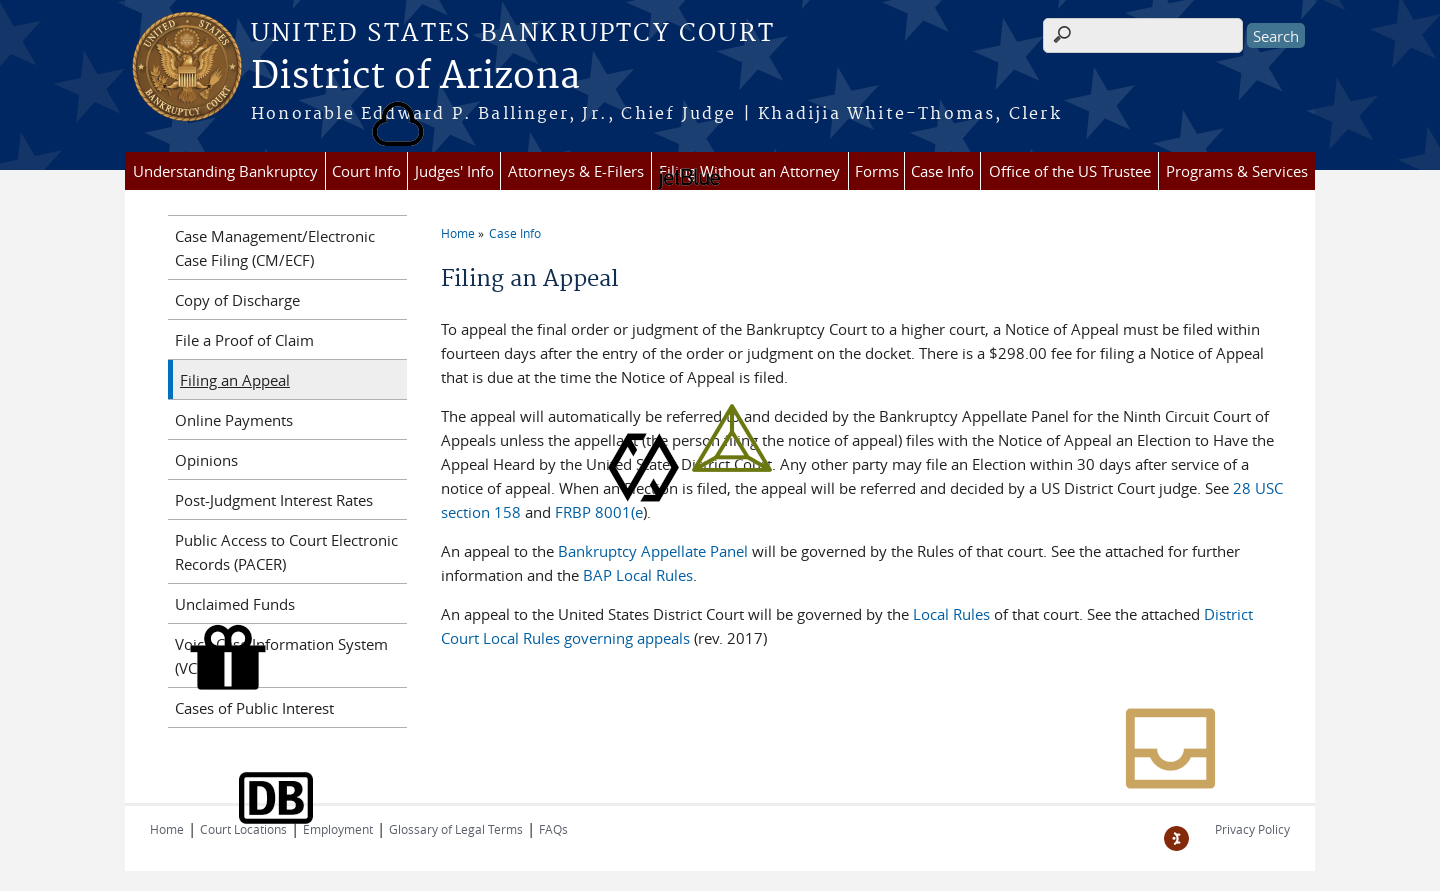  I want to click on view or redeem a gift, so click(228, 659).